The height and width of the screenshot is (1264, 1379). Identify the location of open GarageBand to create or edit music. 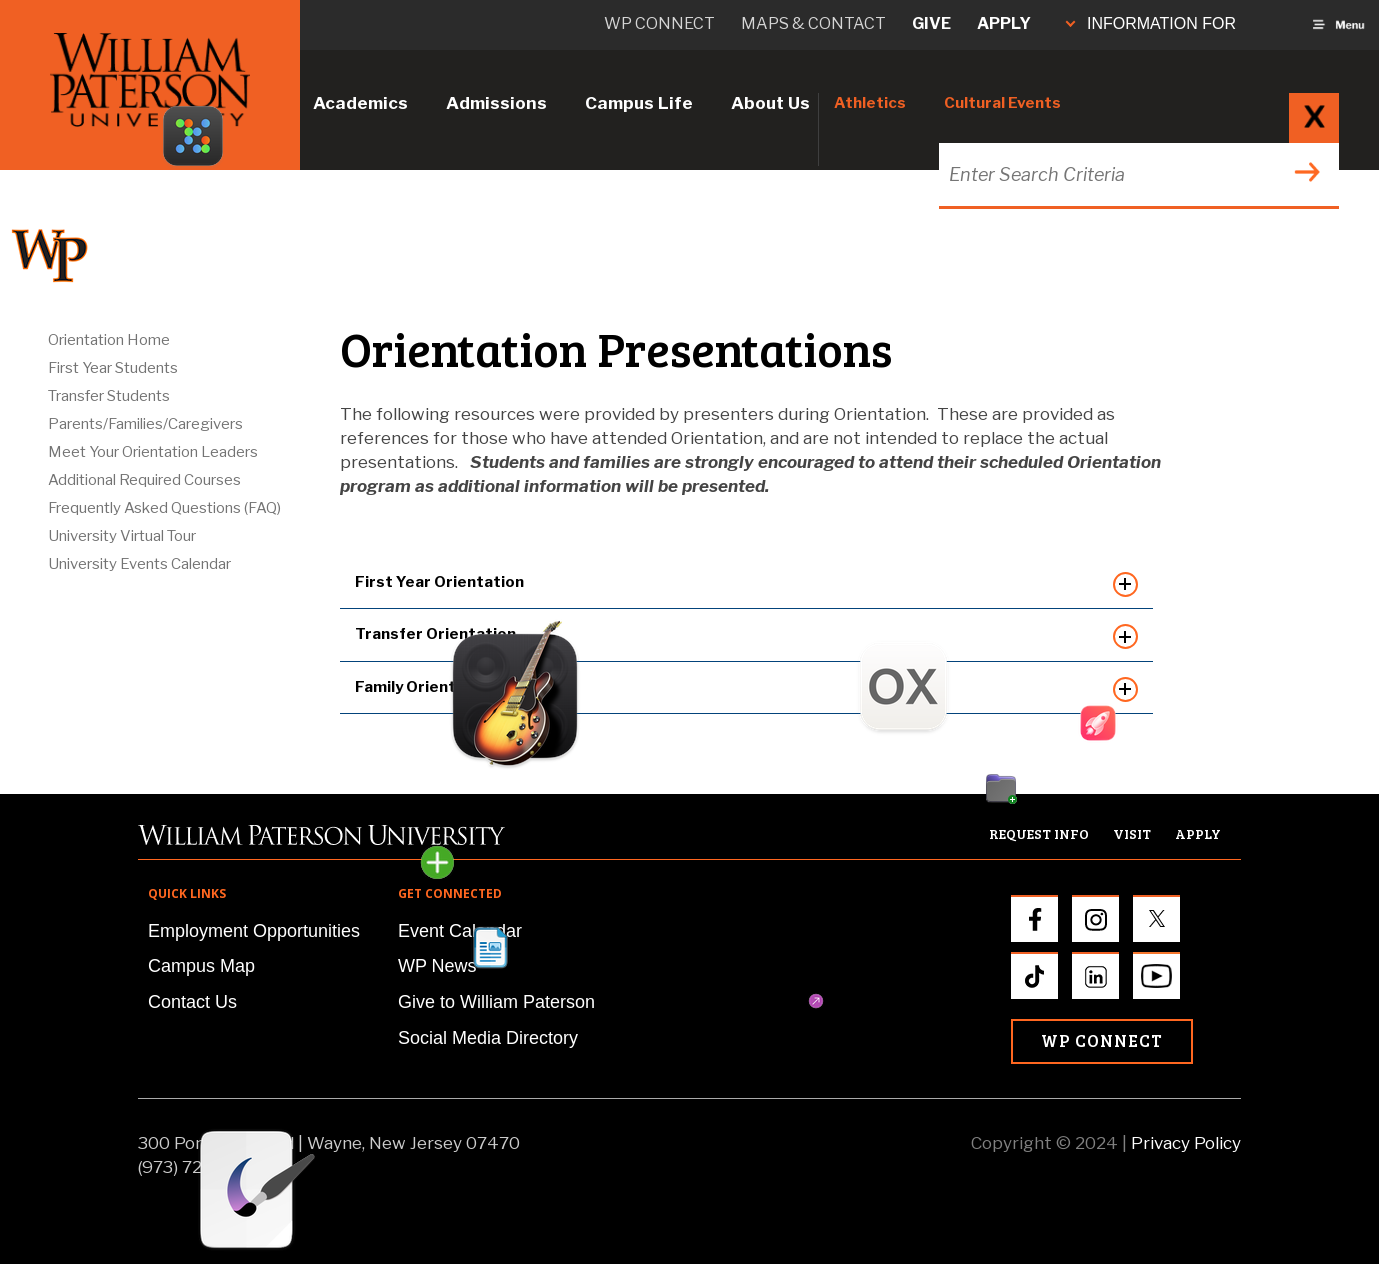
(515, 696).